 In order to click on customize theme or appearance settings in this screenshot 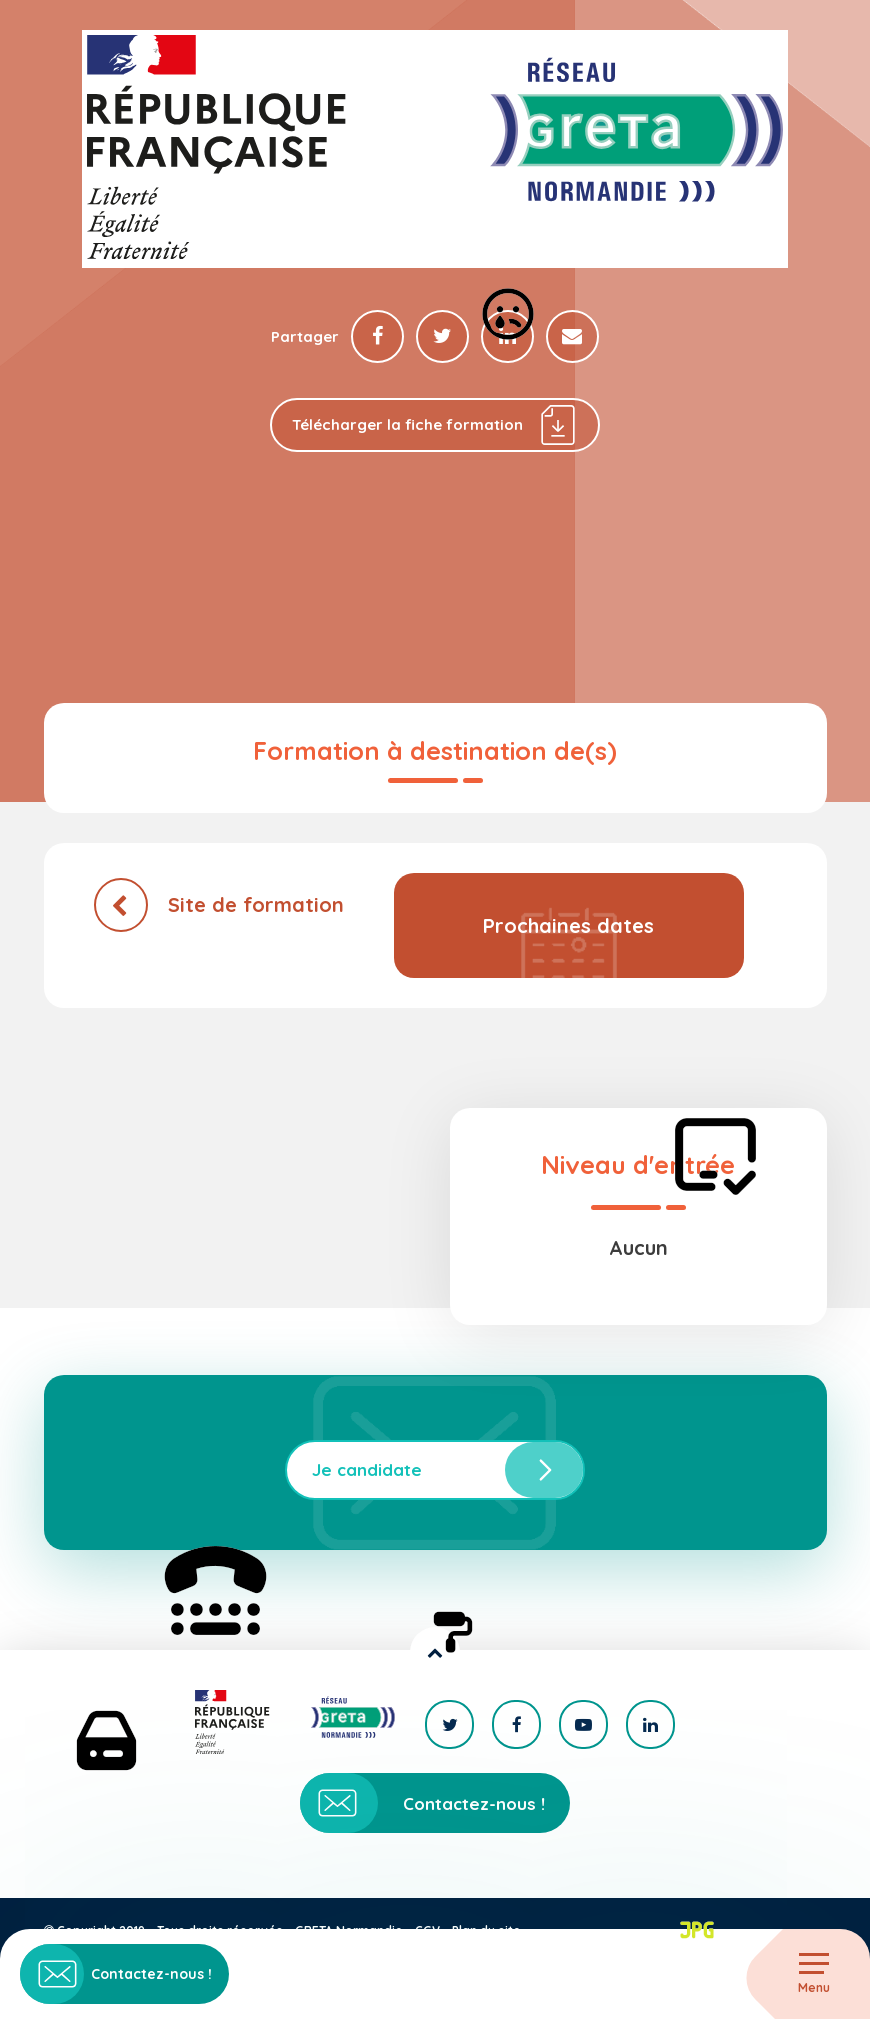, I will do `click(453, 1631)`.